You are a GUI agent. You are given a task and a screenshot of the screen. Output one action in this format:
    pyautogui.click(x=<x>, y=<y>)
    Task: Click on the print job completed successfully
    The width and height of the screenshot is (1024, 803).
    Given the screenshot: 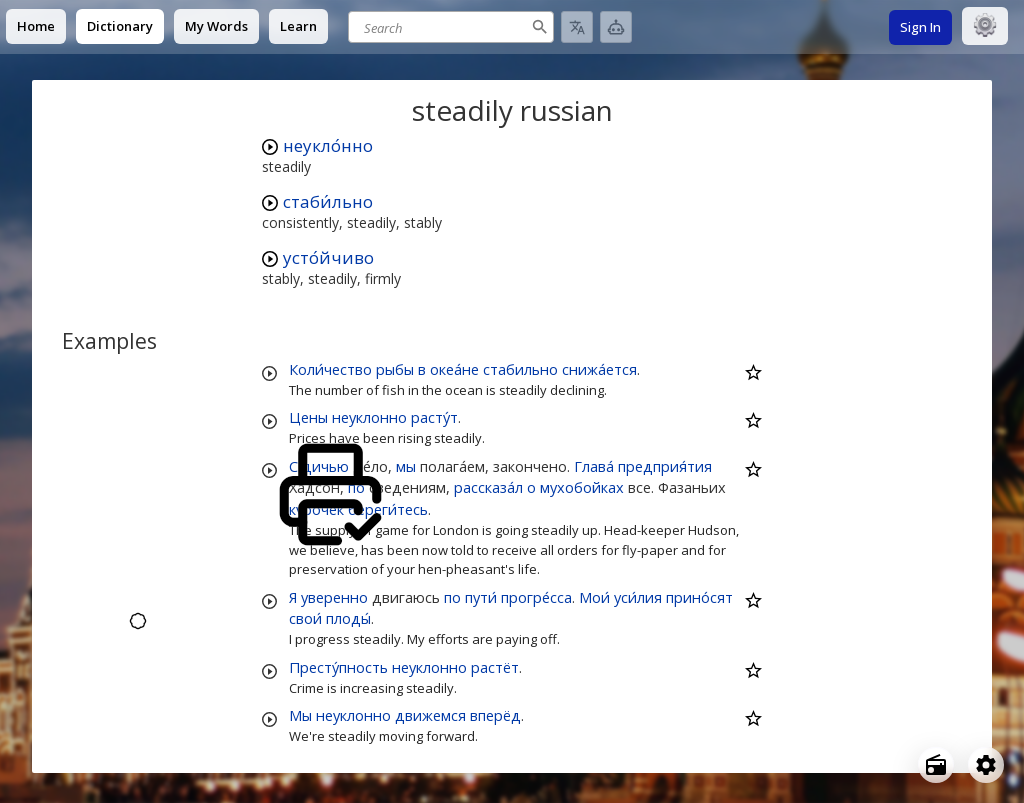 What is the action you would take?
    pyautogui.click(x=330, y=494)
    